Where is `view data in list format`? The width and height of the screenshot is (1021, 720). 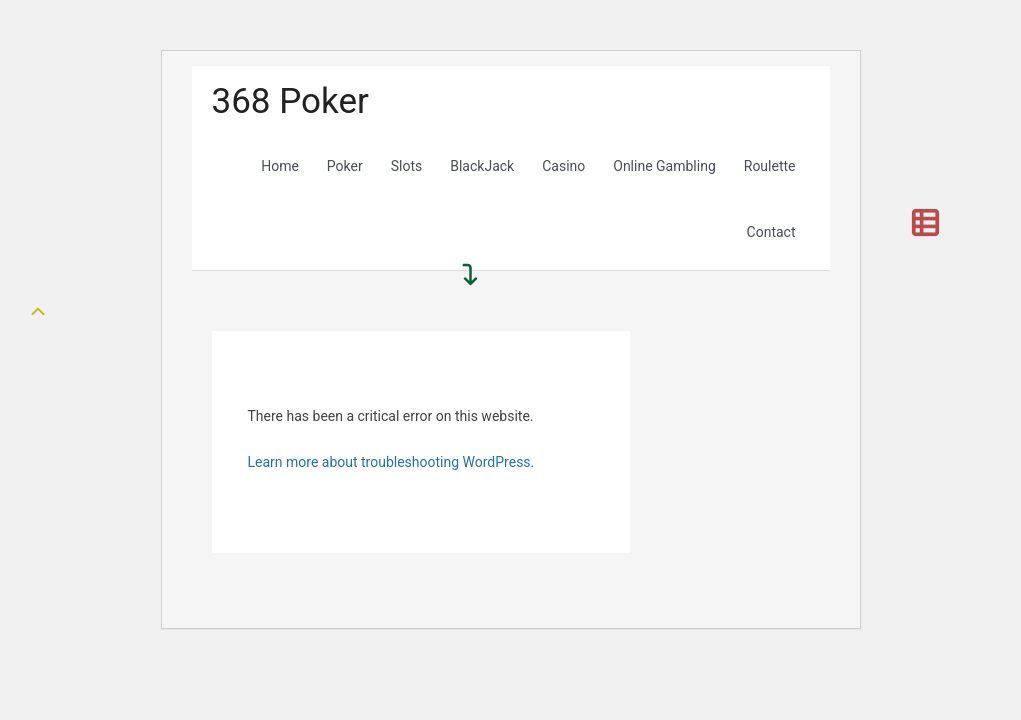 view data in list format is located at coordinates (925, 222).